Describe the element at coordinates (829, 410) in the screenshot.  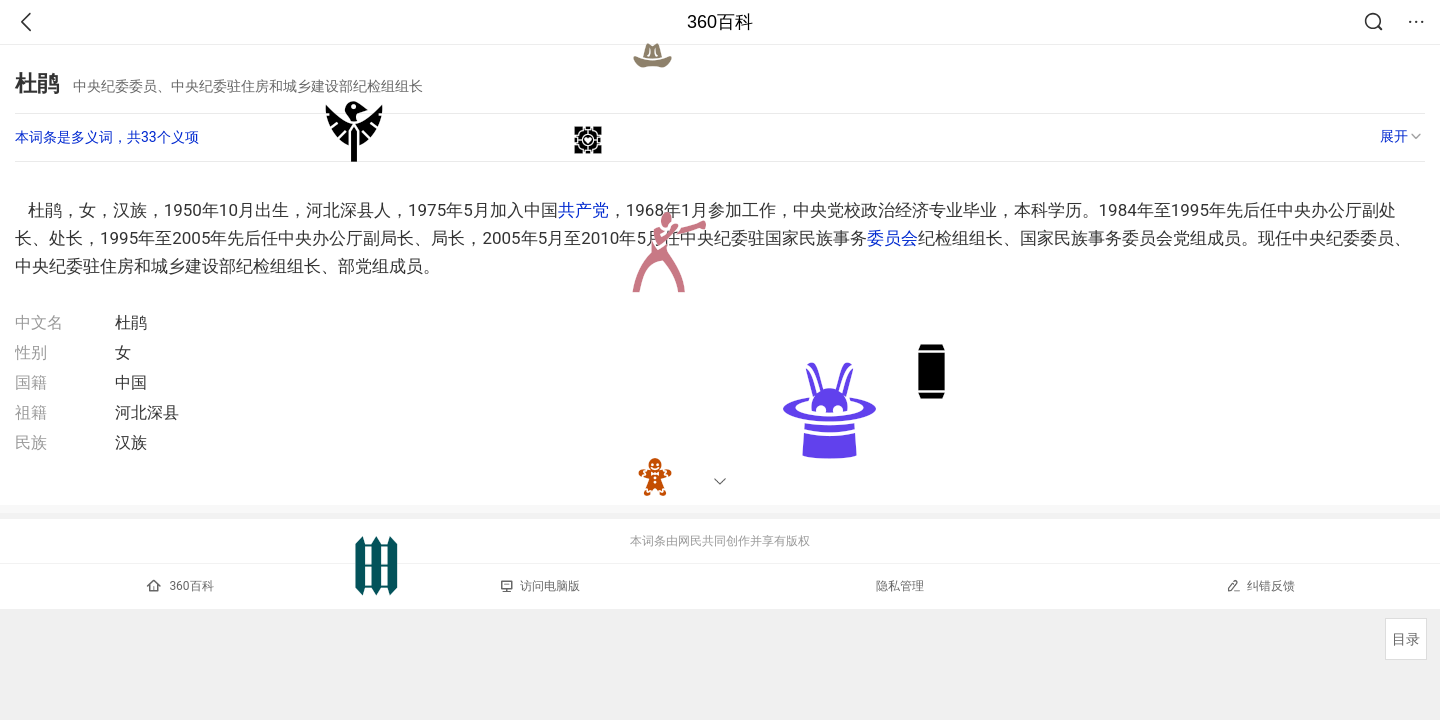
I see `access magic or special effects features` at that location.